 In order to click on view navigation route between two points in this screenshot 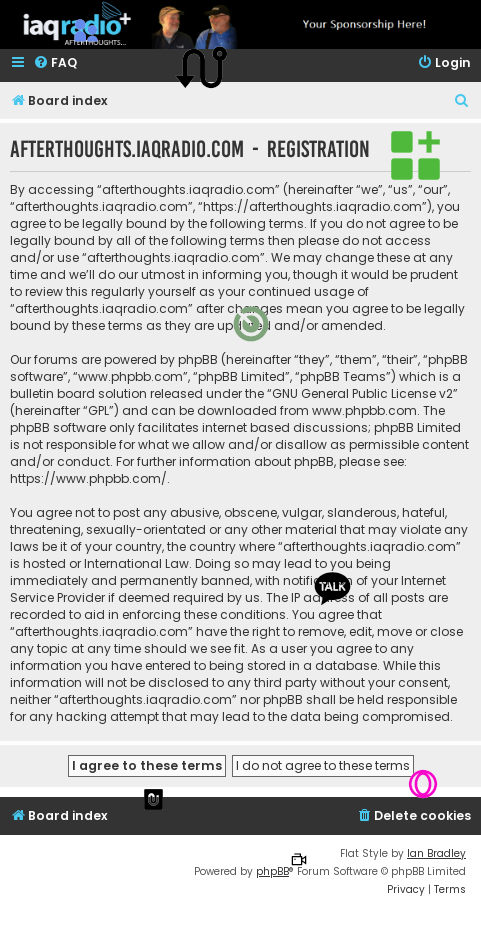, I will do `click(202, 68)`.